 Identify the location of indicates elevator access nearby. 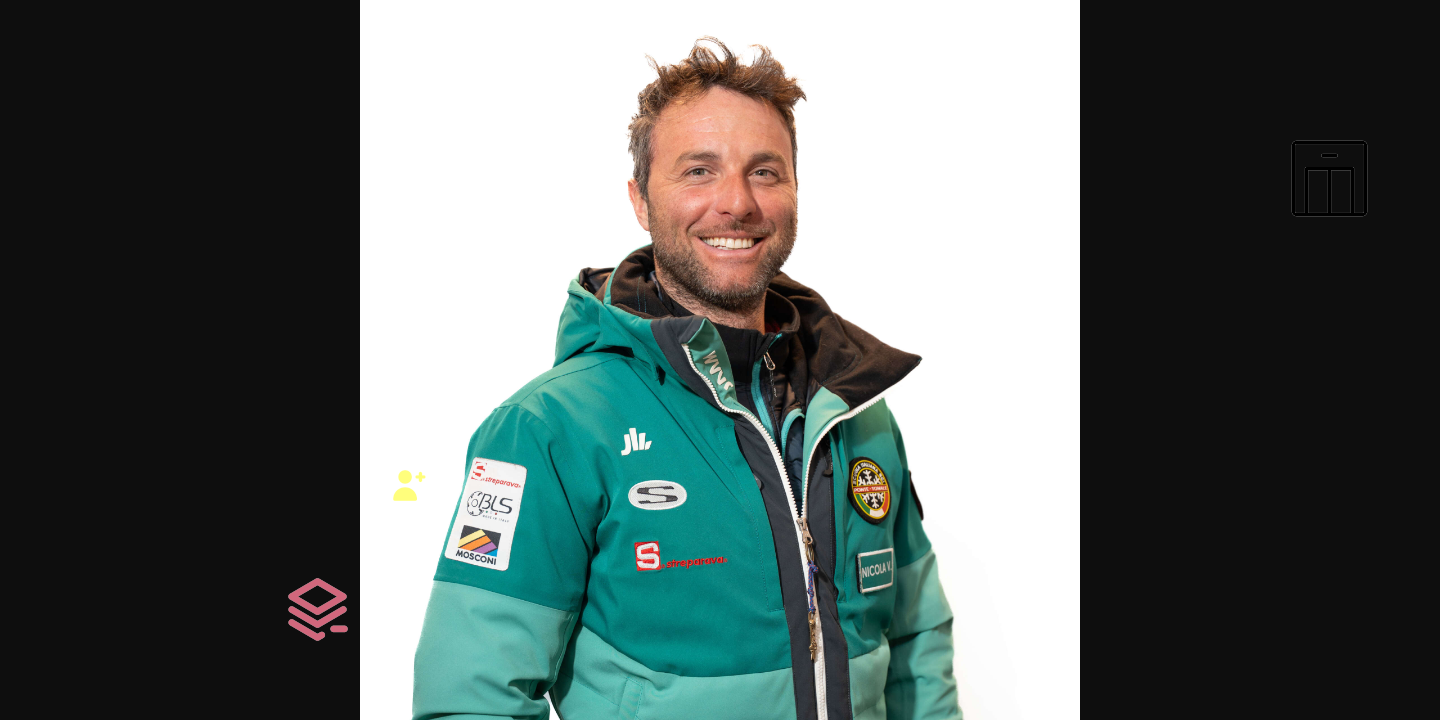
(1329, 178).